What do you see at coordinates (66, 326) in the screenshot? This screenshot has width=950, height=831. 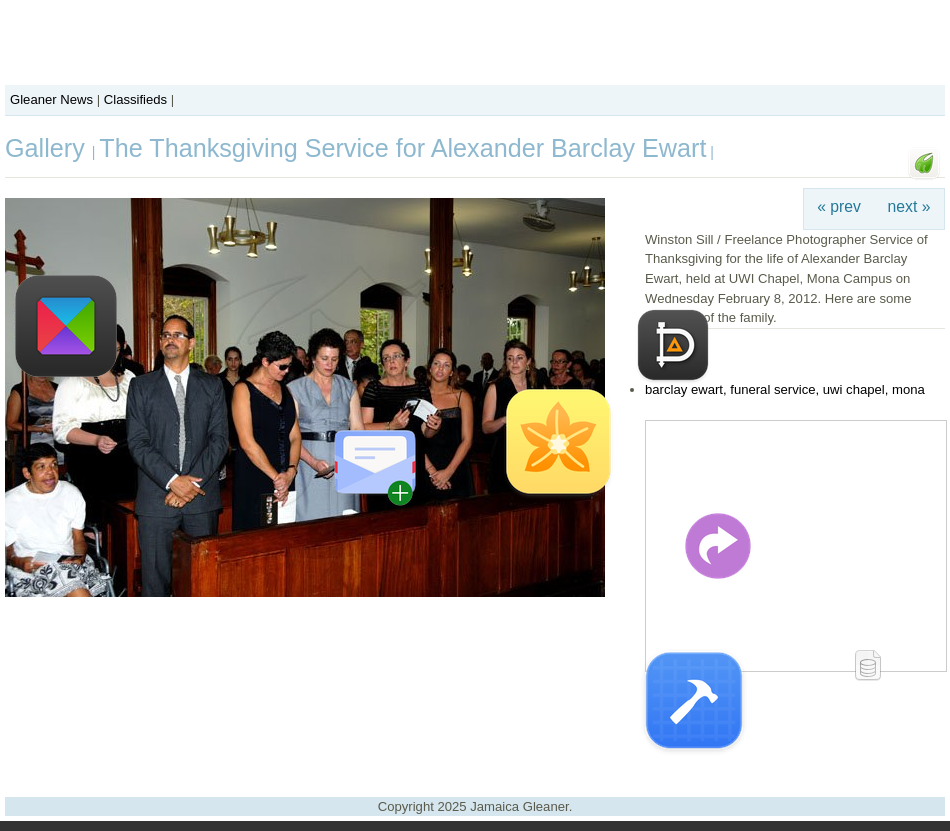 I see `launch gnome tetravex puzzle game` at bounding box center [66, 326].